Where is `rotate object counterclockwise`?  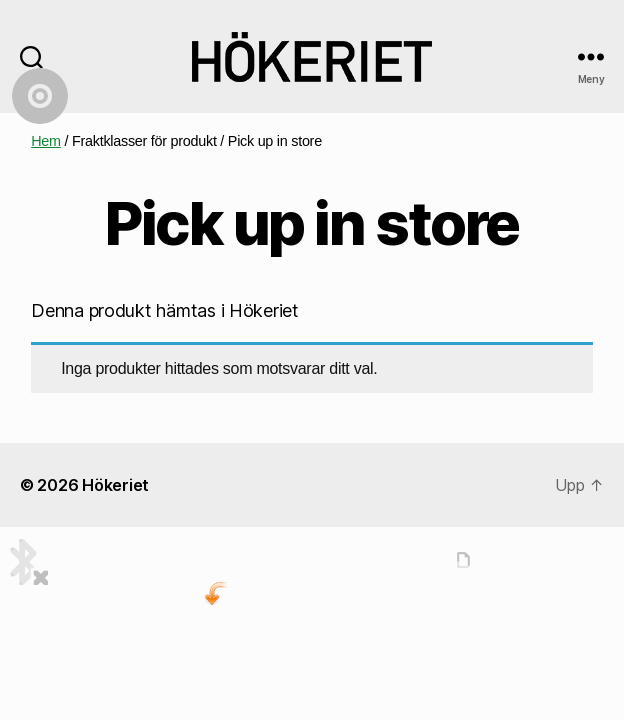 rotate object counterclockwise is located at coordinates (215, 594).